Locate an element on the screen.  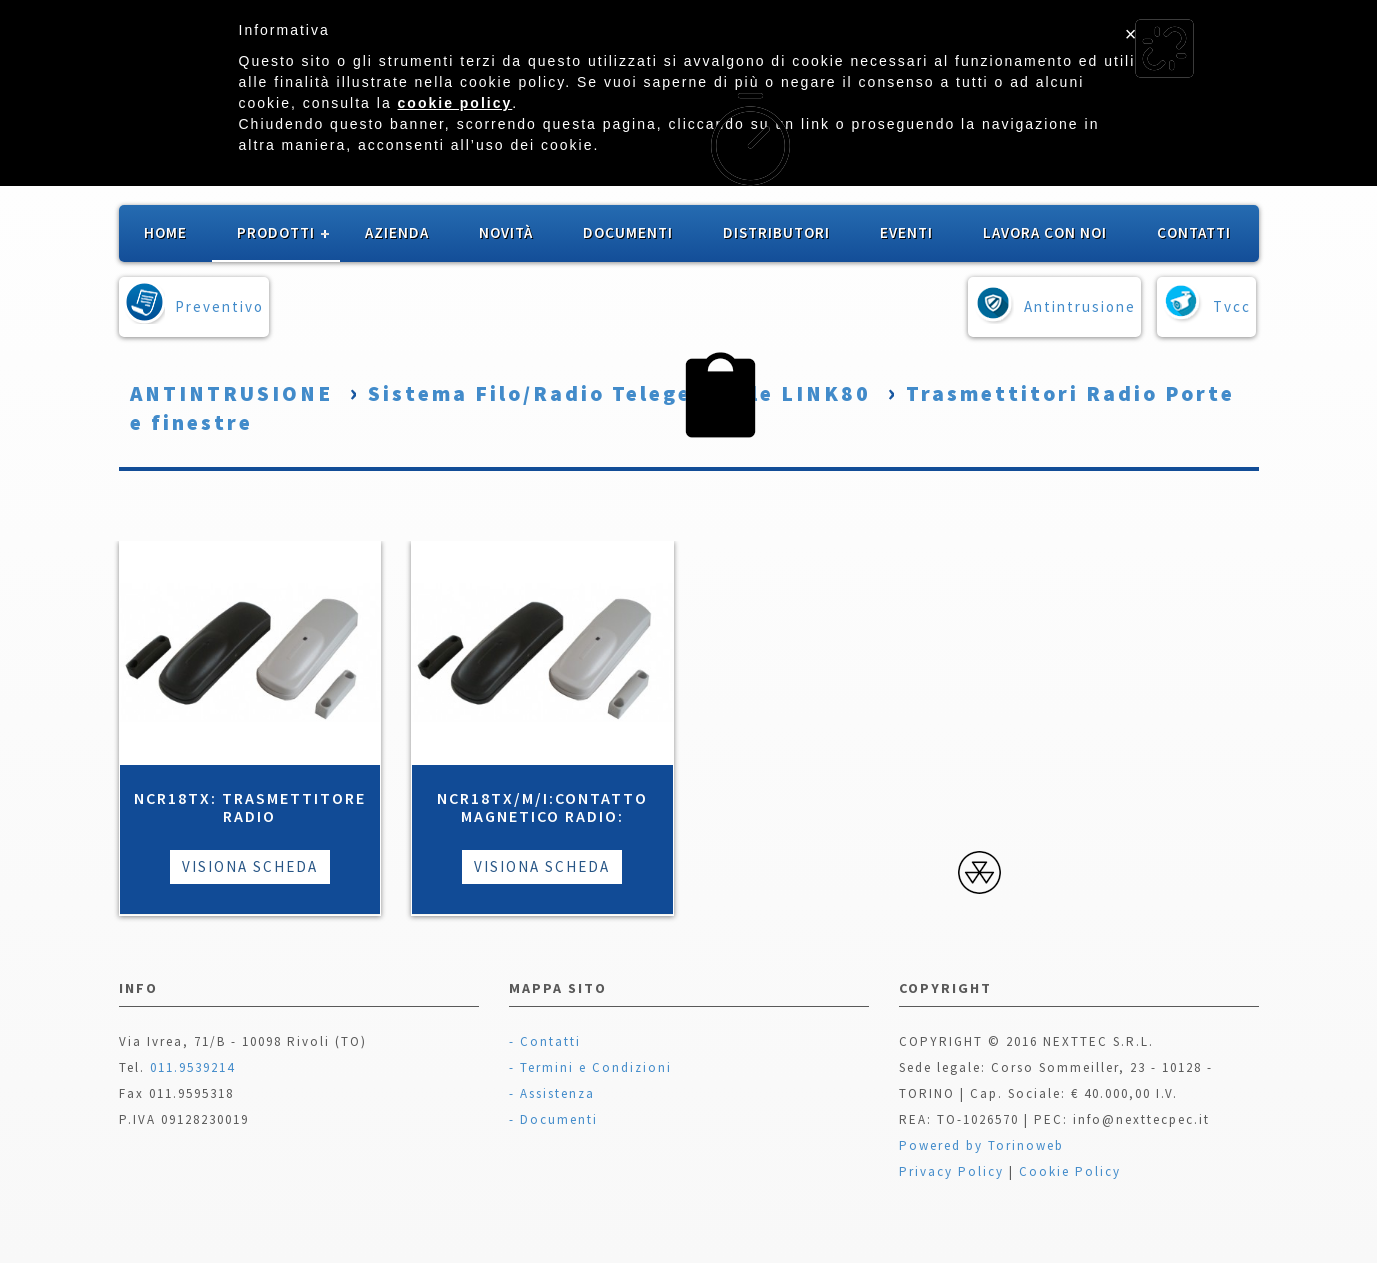
start or set a timer is located at coordinates (750, 142).